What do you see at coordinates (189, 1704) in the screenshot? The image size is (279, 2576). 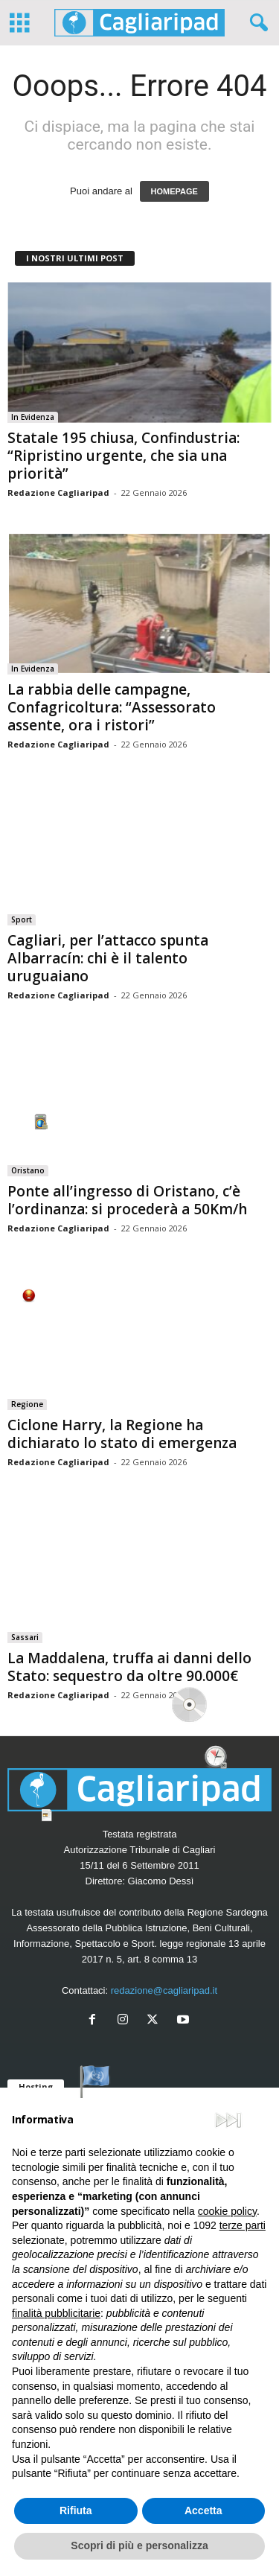 I see `indicates a DVD or optical disc drive` at bounding box center [189, 1704].